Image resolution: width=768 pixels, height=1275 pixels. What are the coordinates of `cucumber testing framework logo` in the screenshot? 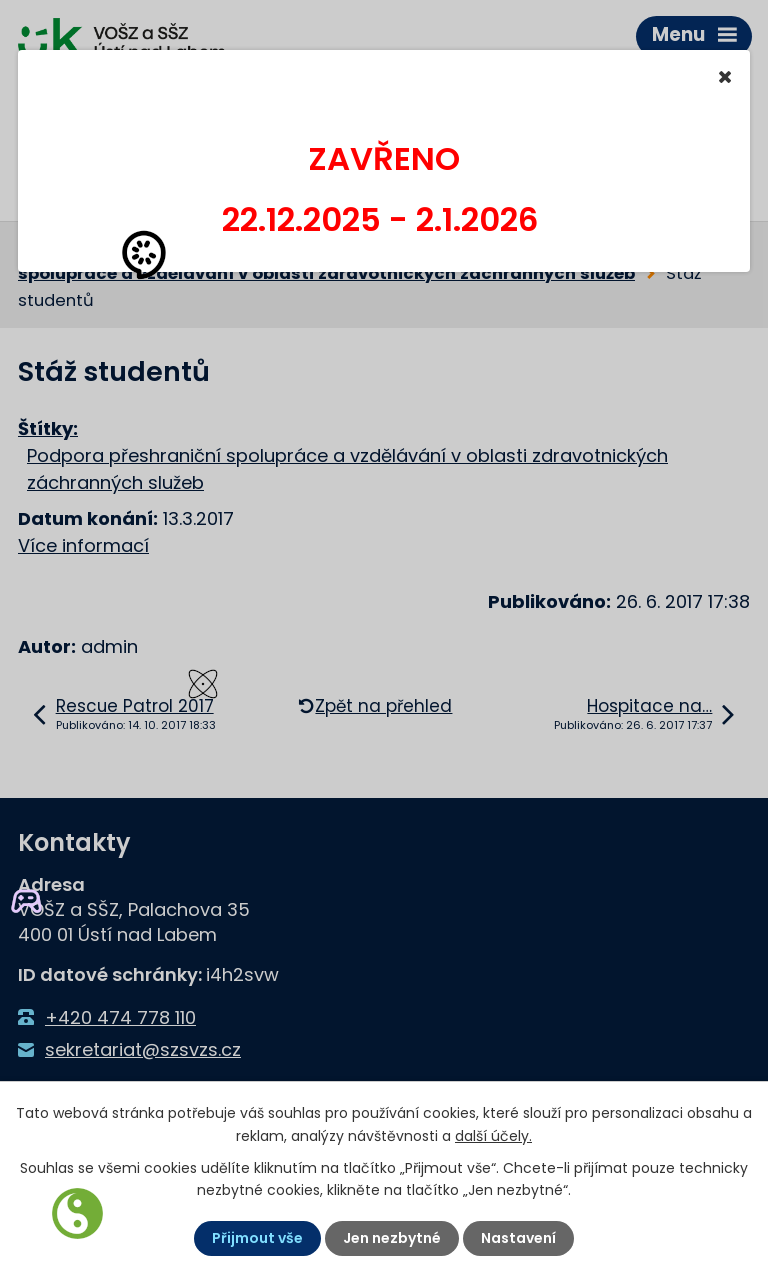 It's located at (144, 255).